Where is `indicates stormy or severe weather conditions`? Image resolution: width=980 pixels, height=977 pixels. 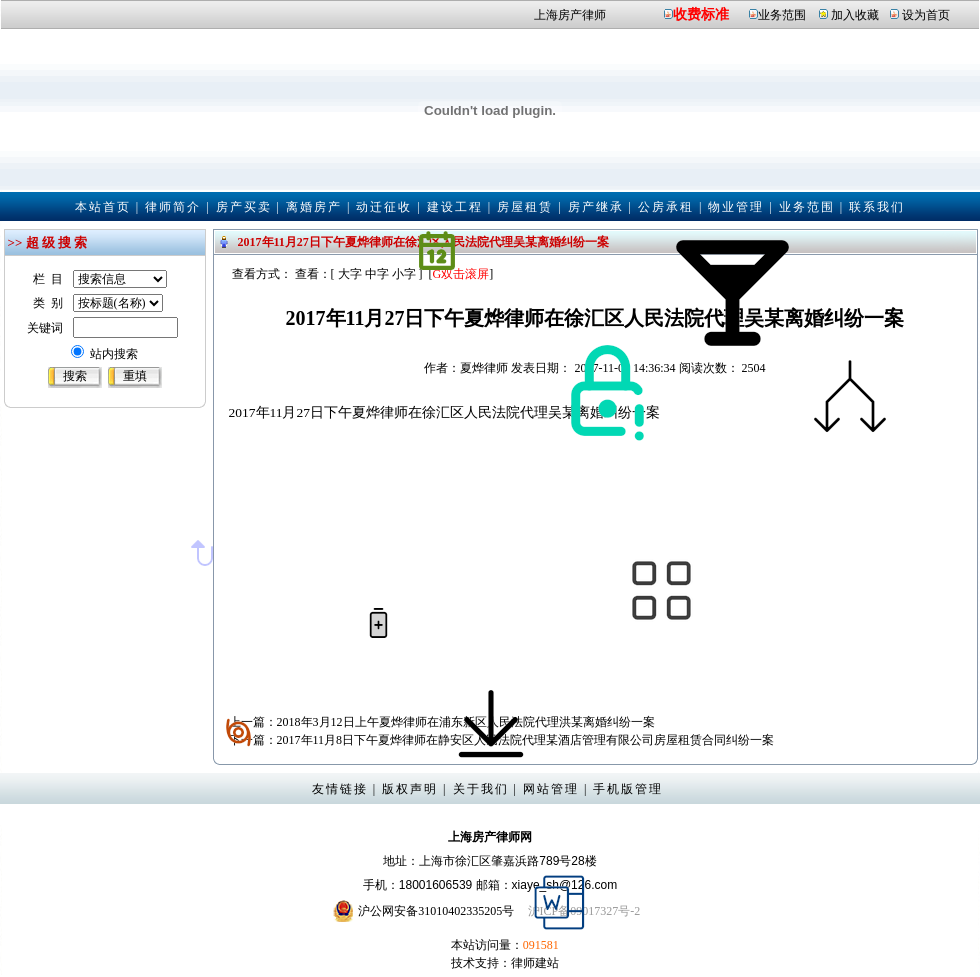 indicates stormy or severe weather conditions is located at coordinates (238, 732).